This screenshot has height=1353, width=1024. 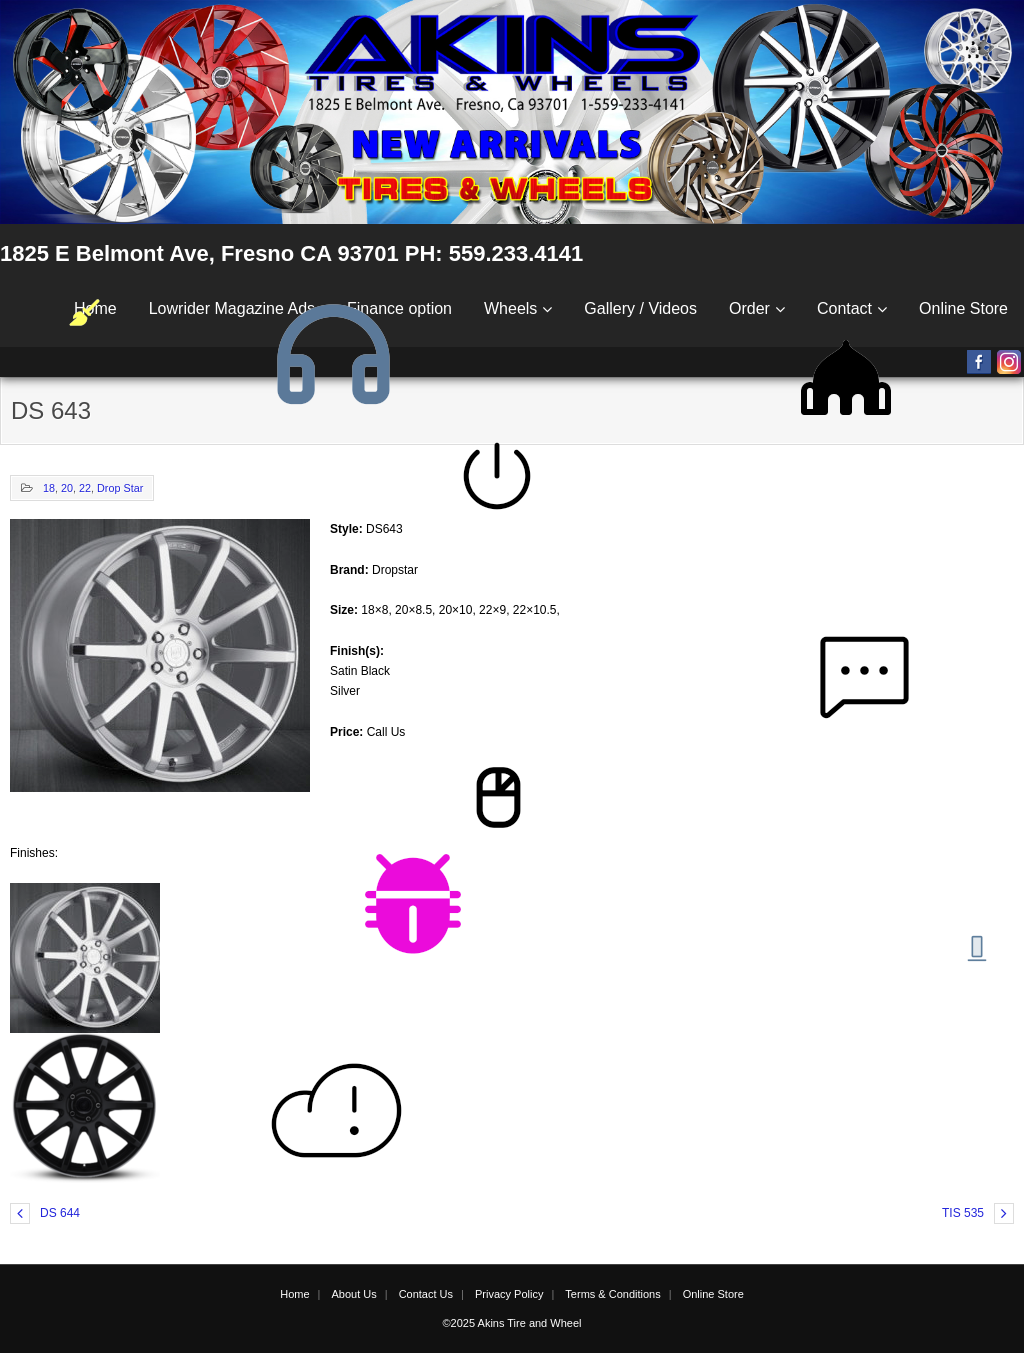 What do you see at coordinates (977, 948) in the screenshot?
I see `align object to bottom edge` at bounding box center [977, 948].